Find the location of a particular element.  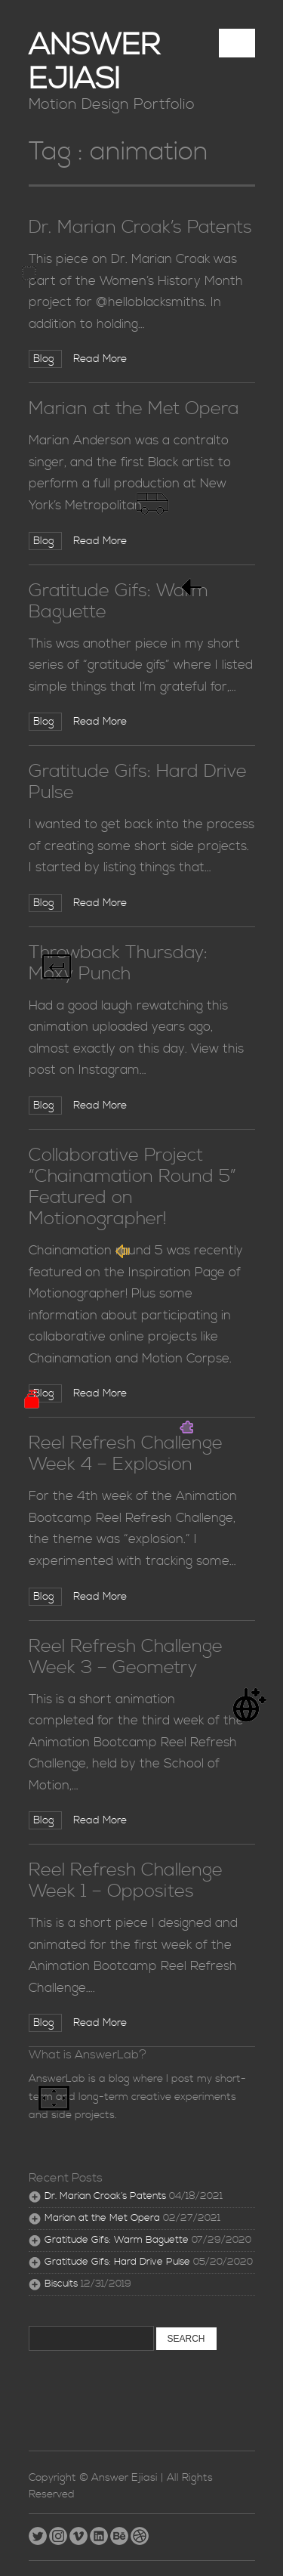

access plugins or extensions is located at coordinates (187, 1427).